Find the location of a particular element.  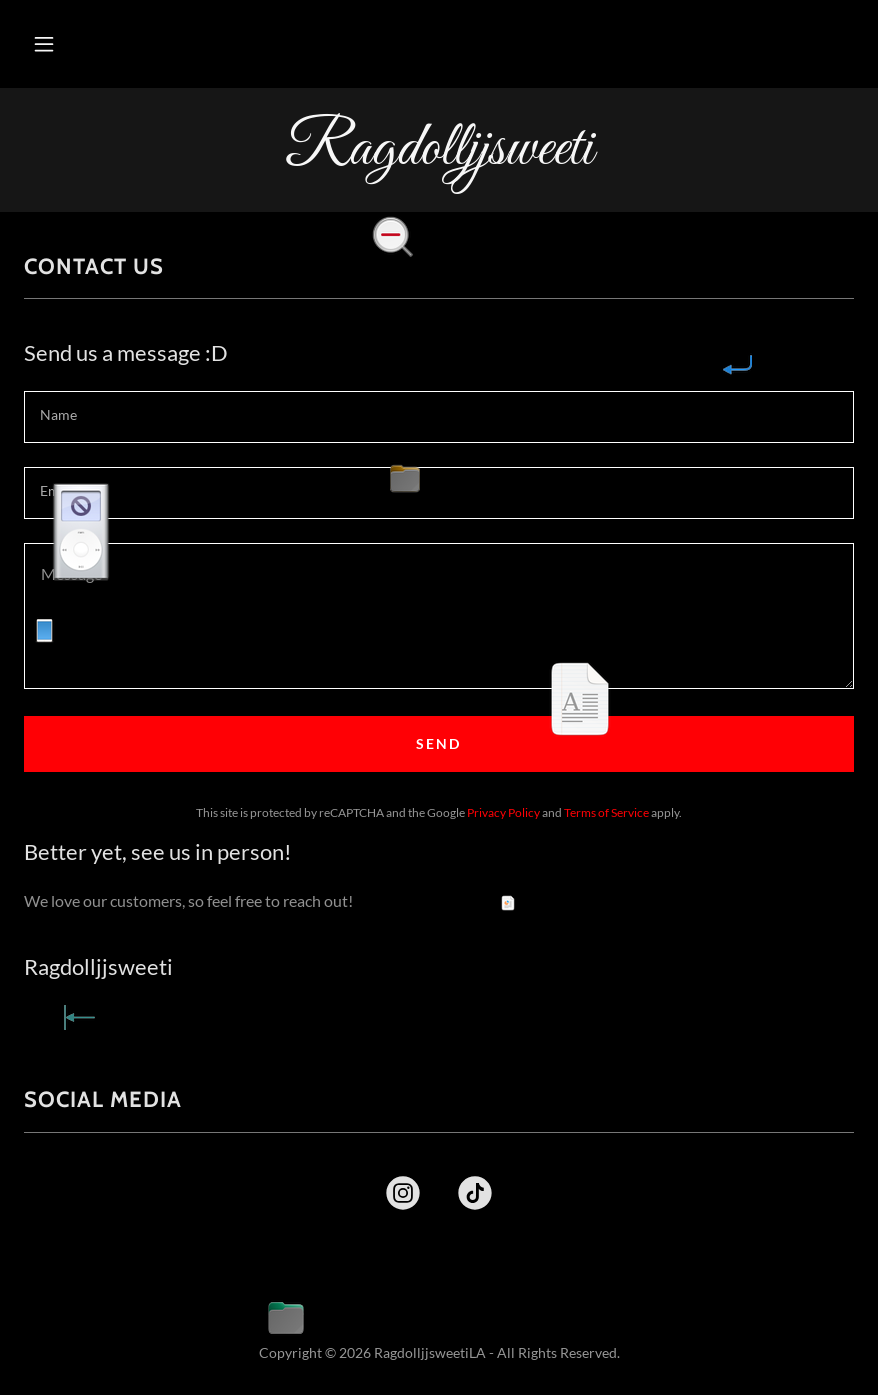

iPod mini device icon is located at coordinates (81, 532).